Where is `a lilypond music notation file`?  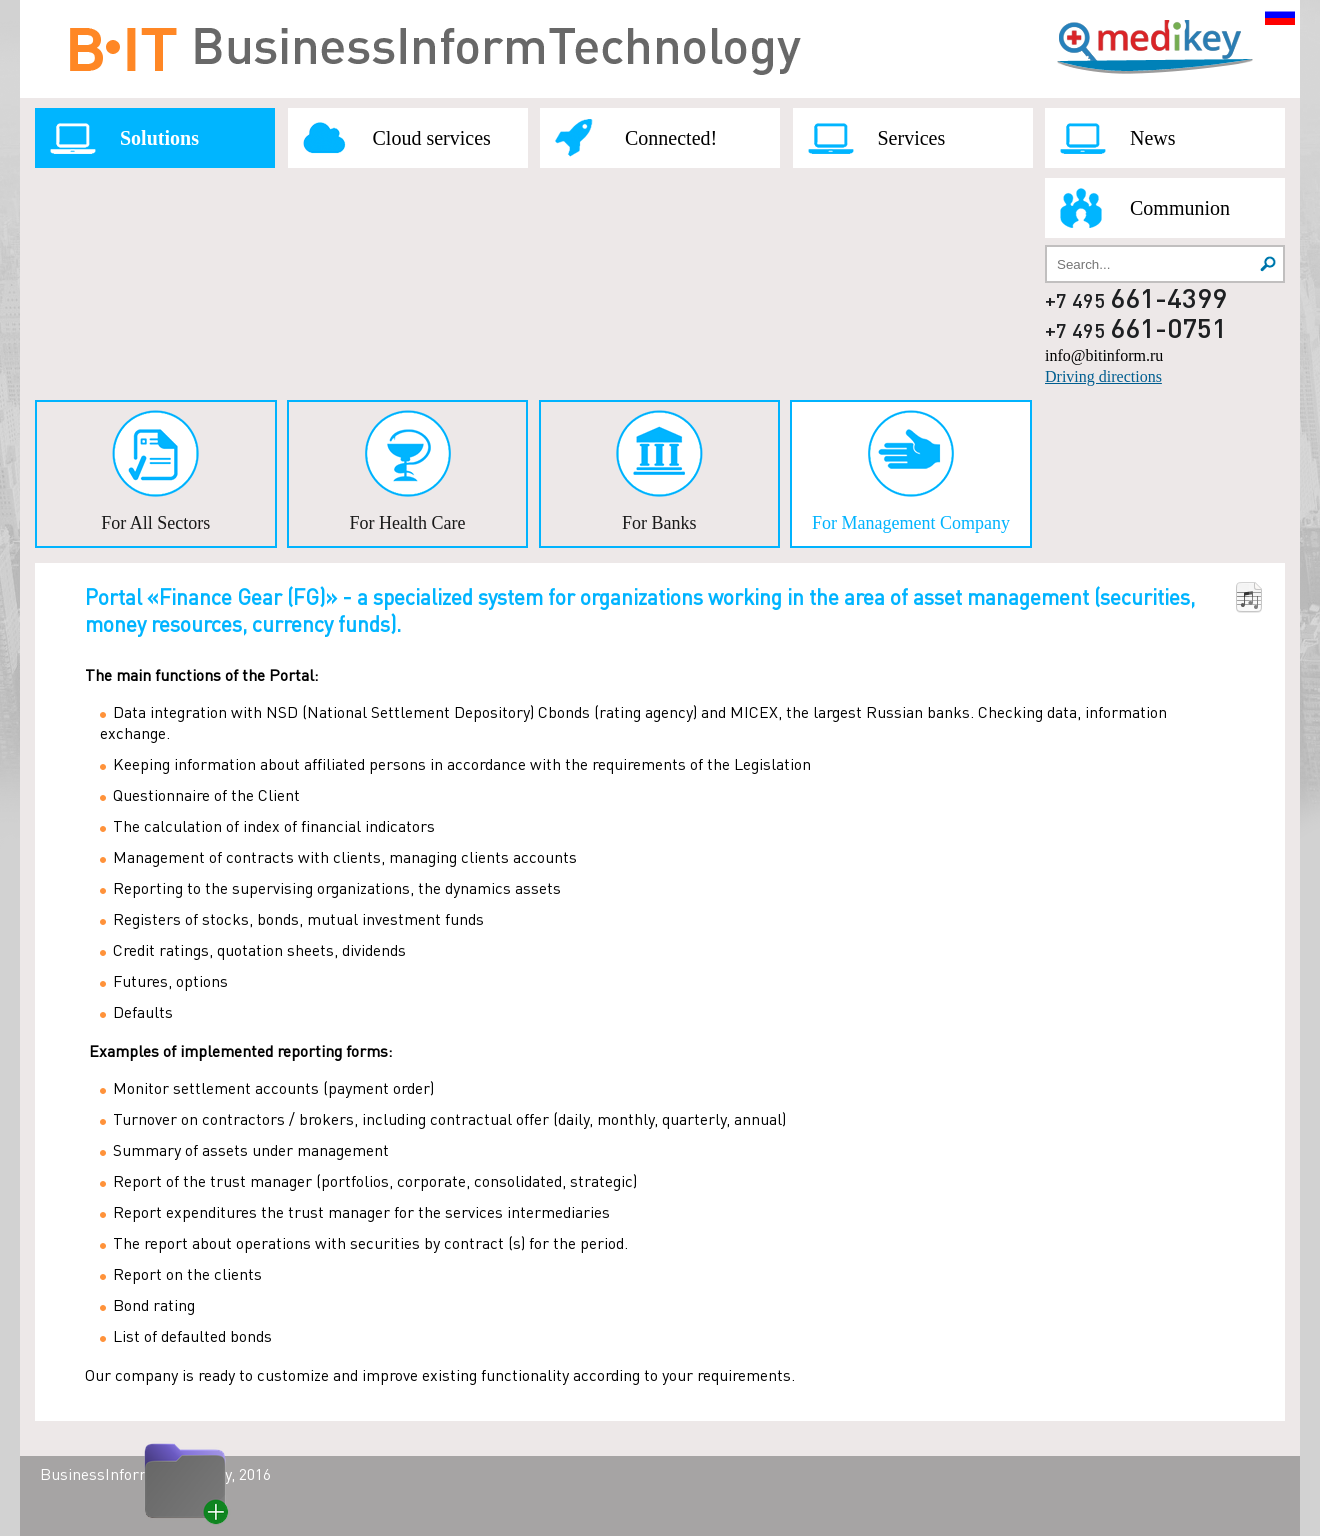
a lilypond music notation file is located at coordinates (1249, 597).